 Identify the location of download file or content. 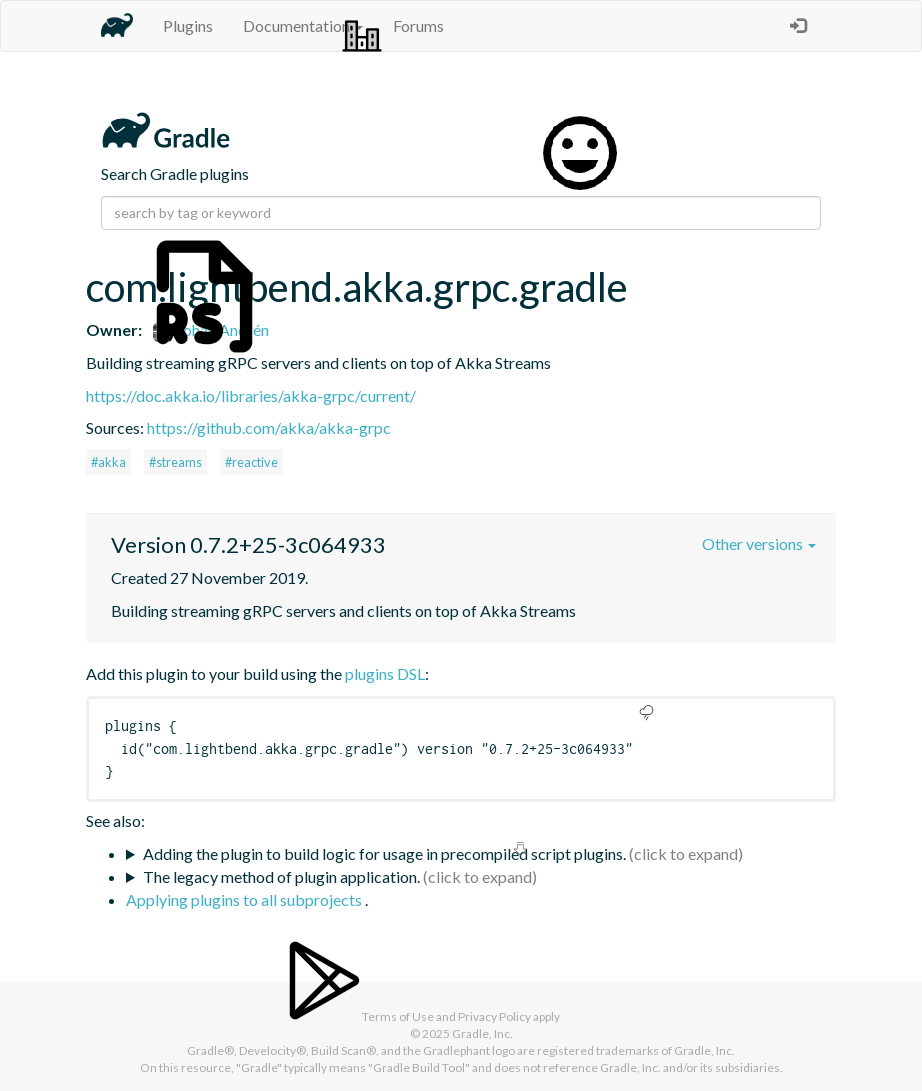
(520, 848).